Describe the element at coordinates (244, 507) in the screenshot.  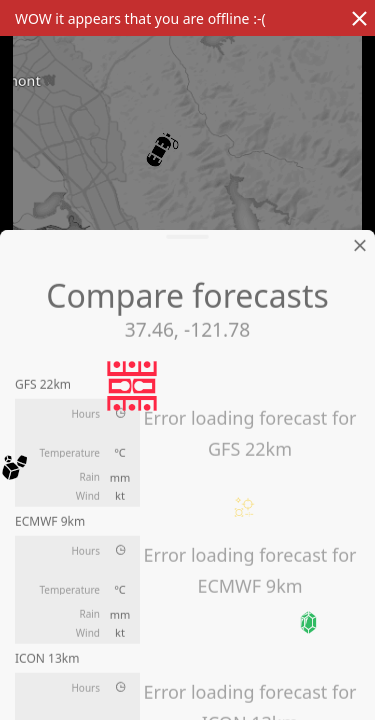
I see `select multiple targets or objects` at that location.